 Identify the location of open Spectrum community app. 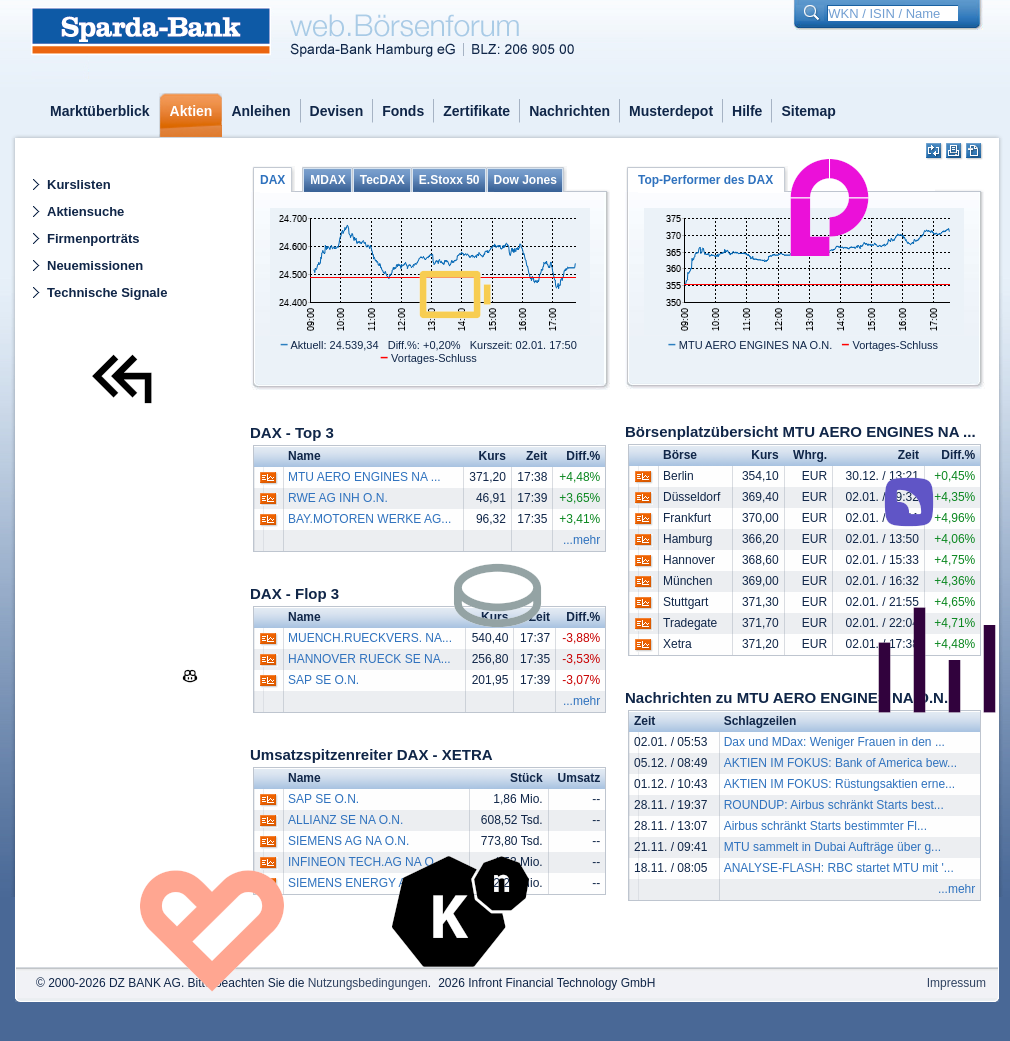
(909, 502).